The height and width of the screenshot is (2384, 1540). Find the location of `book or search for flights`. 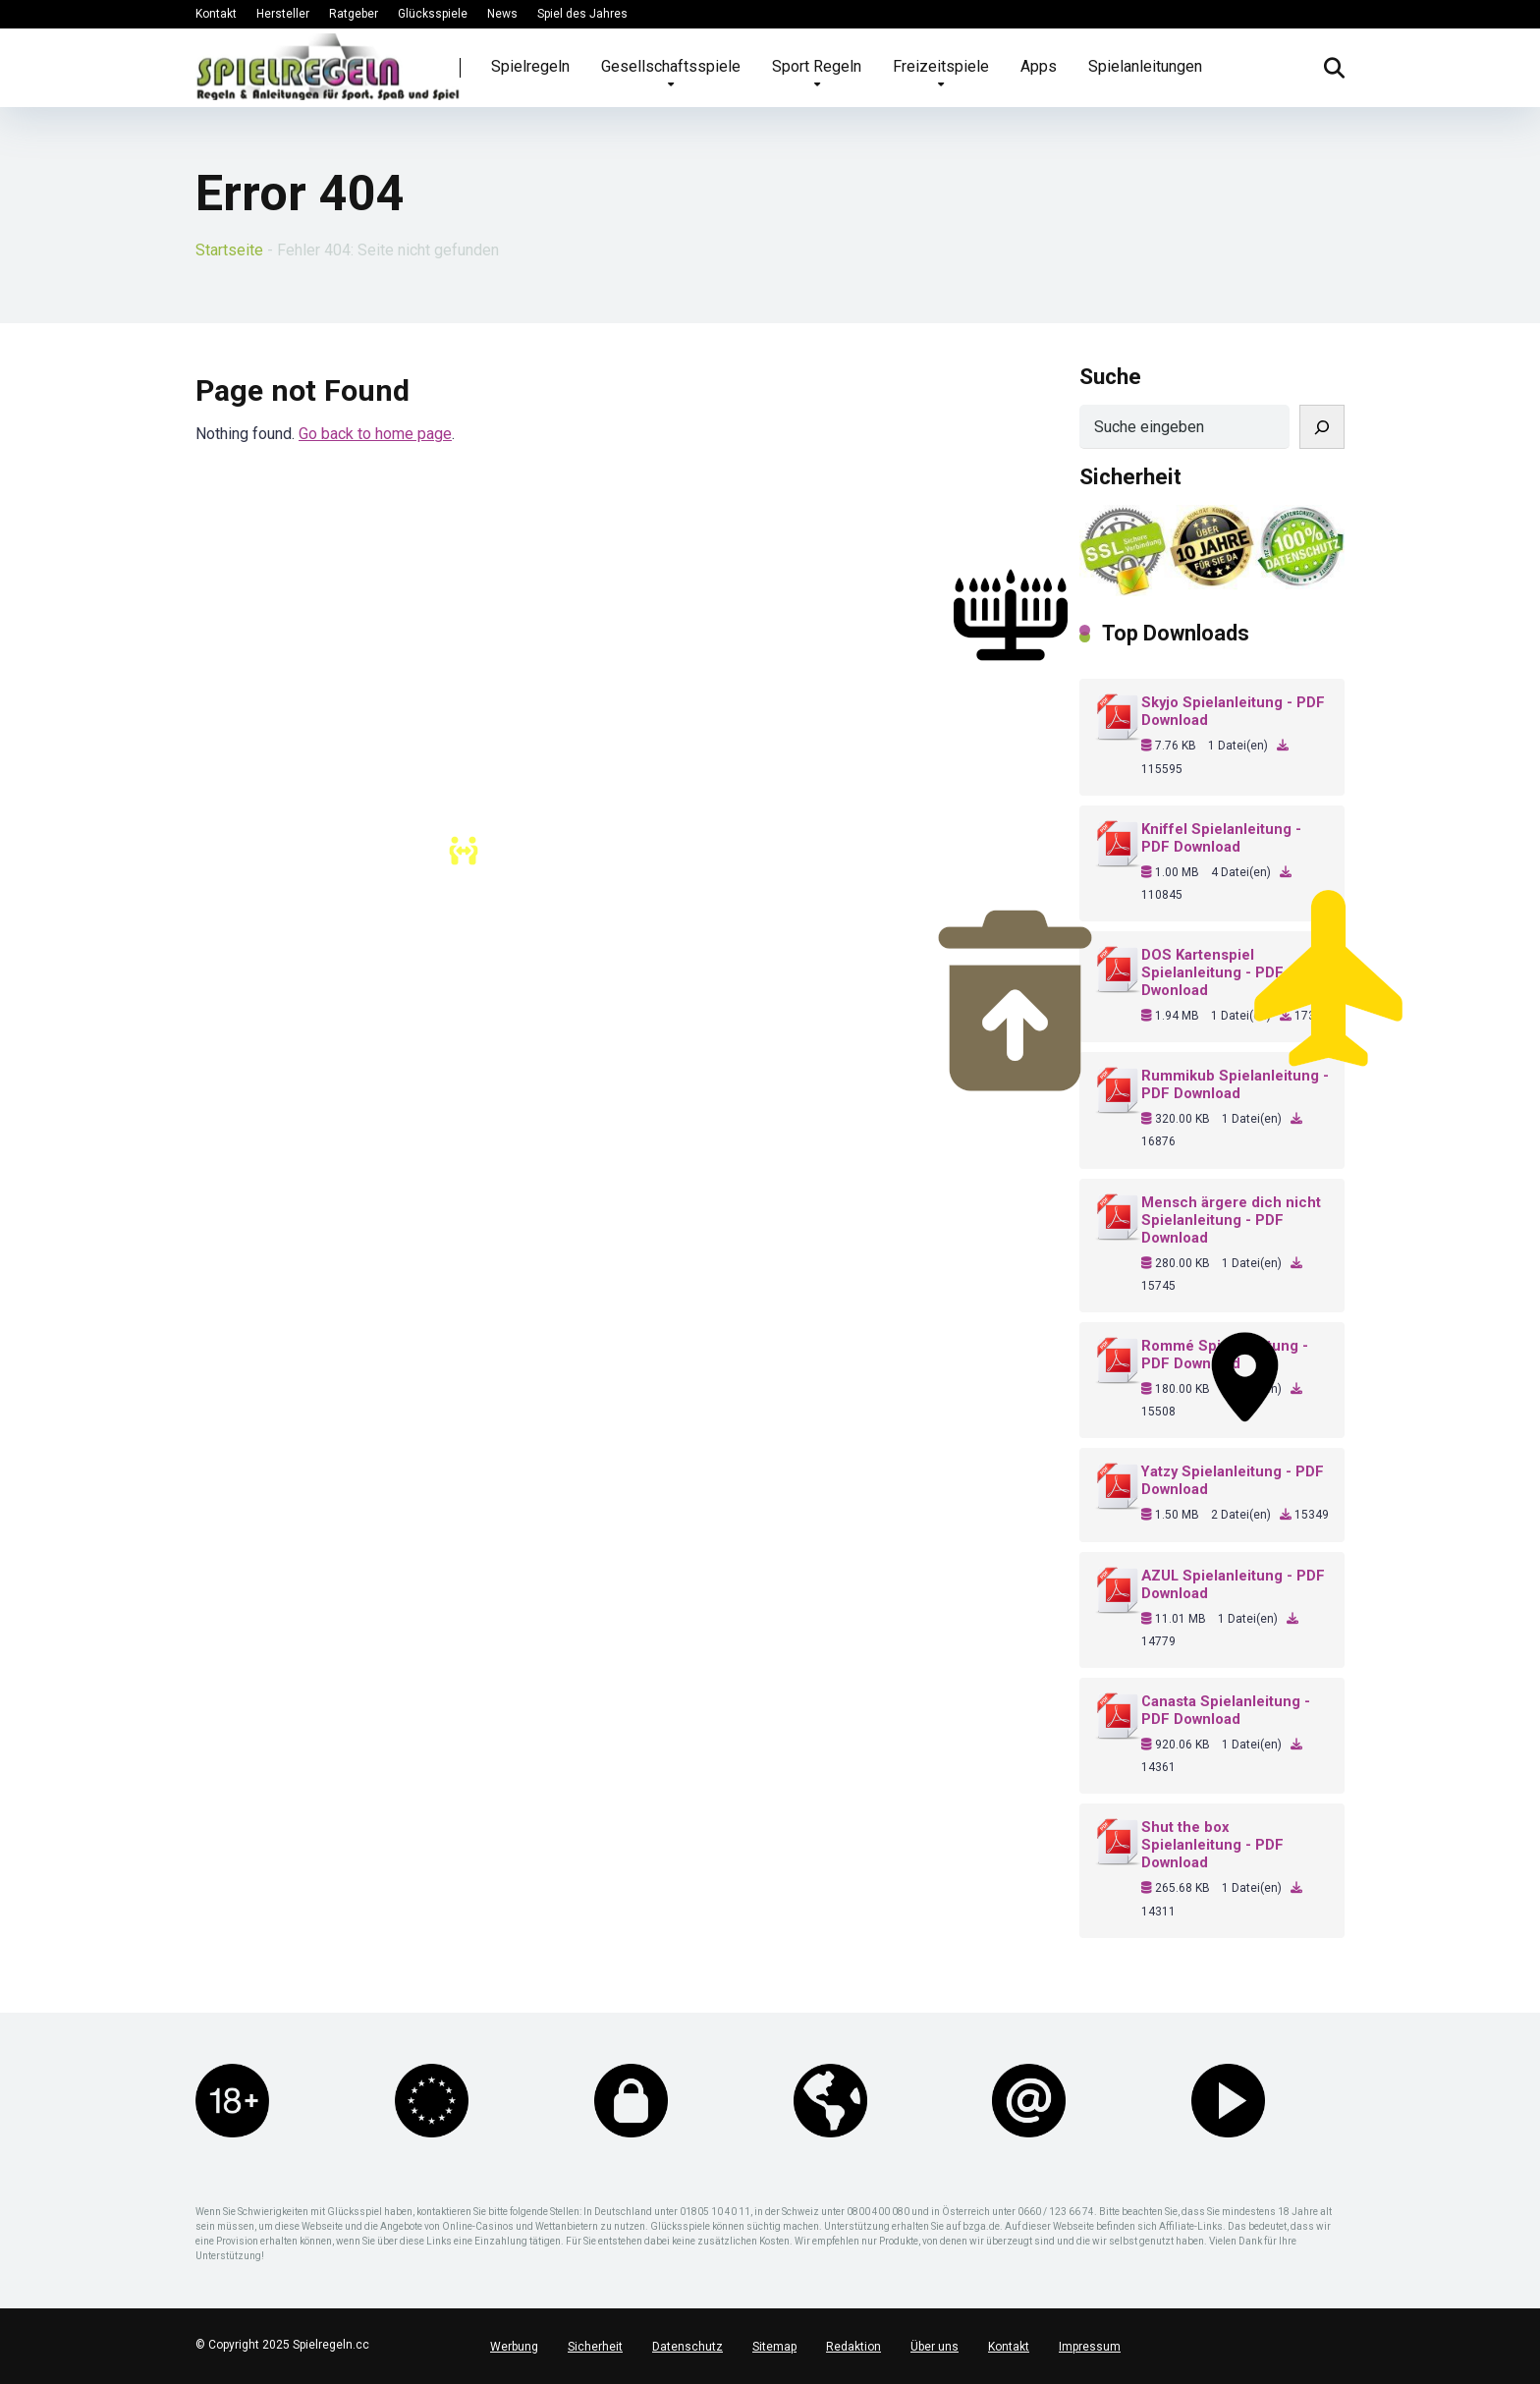

book or search for flights is located at coordinates (1328, 978).